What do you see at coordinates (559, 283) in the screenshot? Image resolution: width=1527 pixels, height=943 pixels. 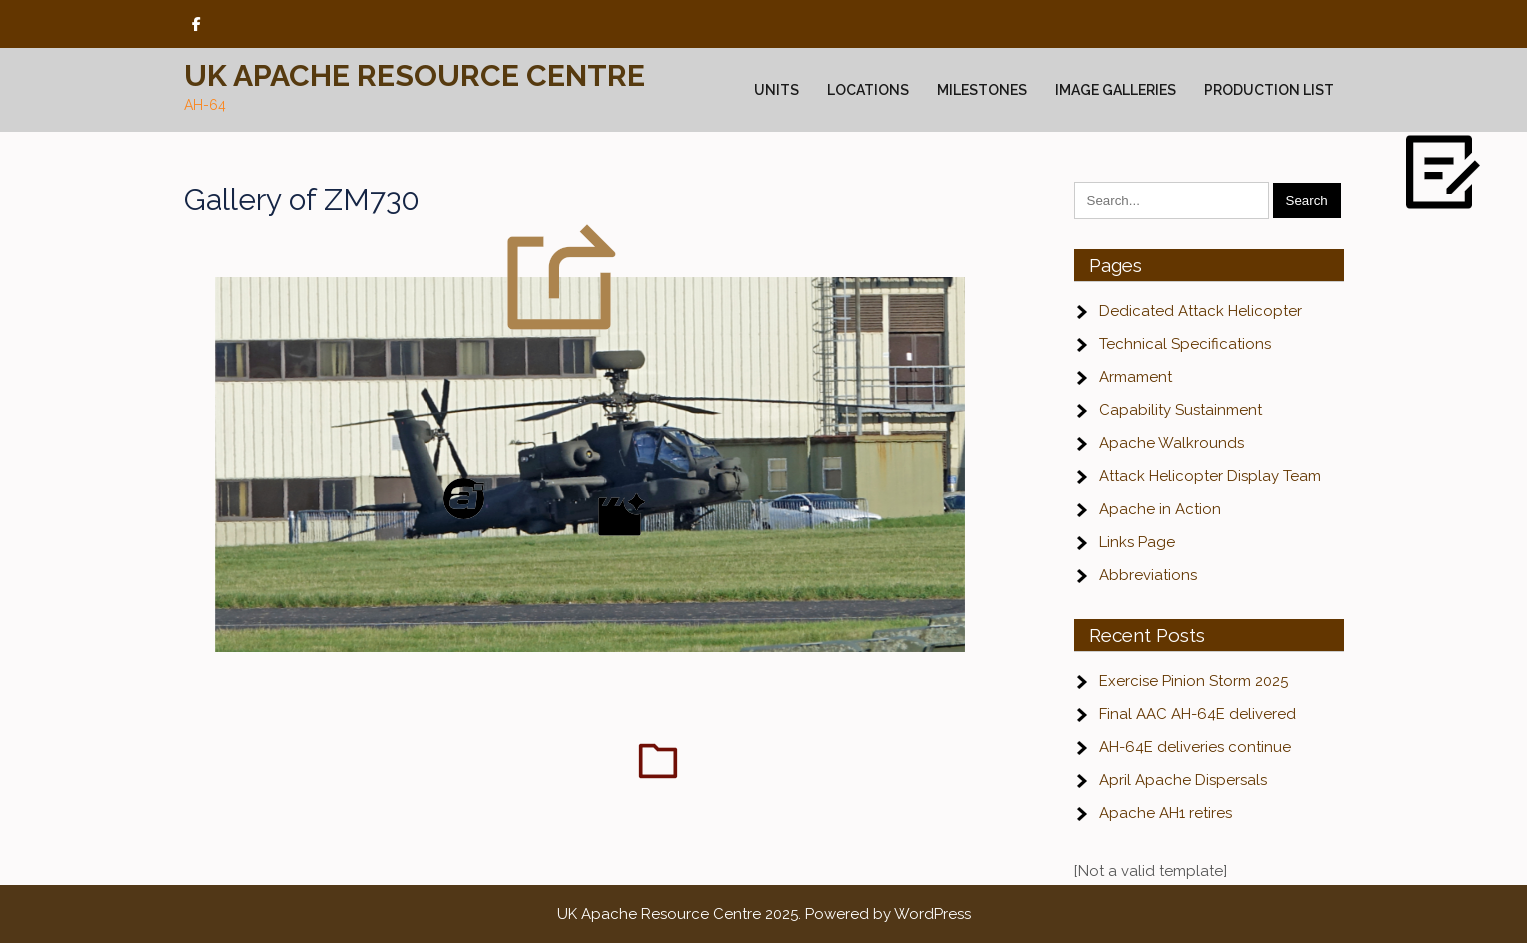 I see `share content to another app or platform` at bounding box center [559, 283].